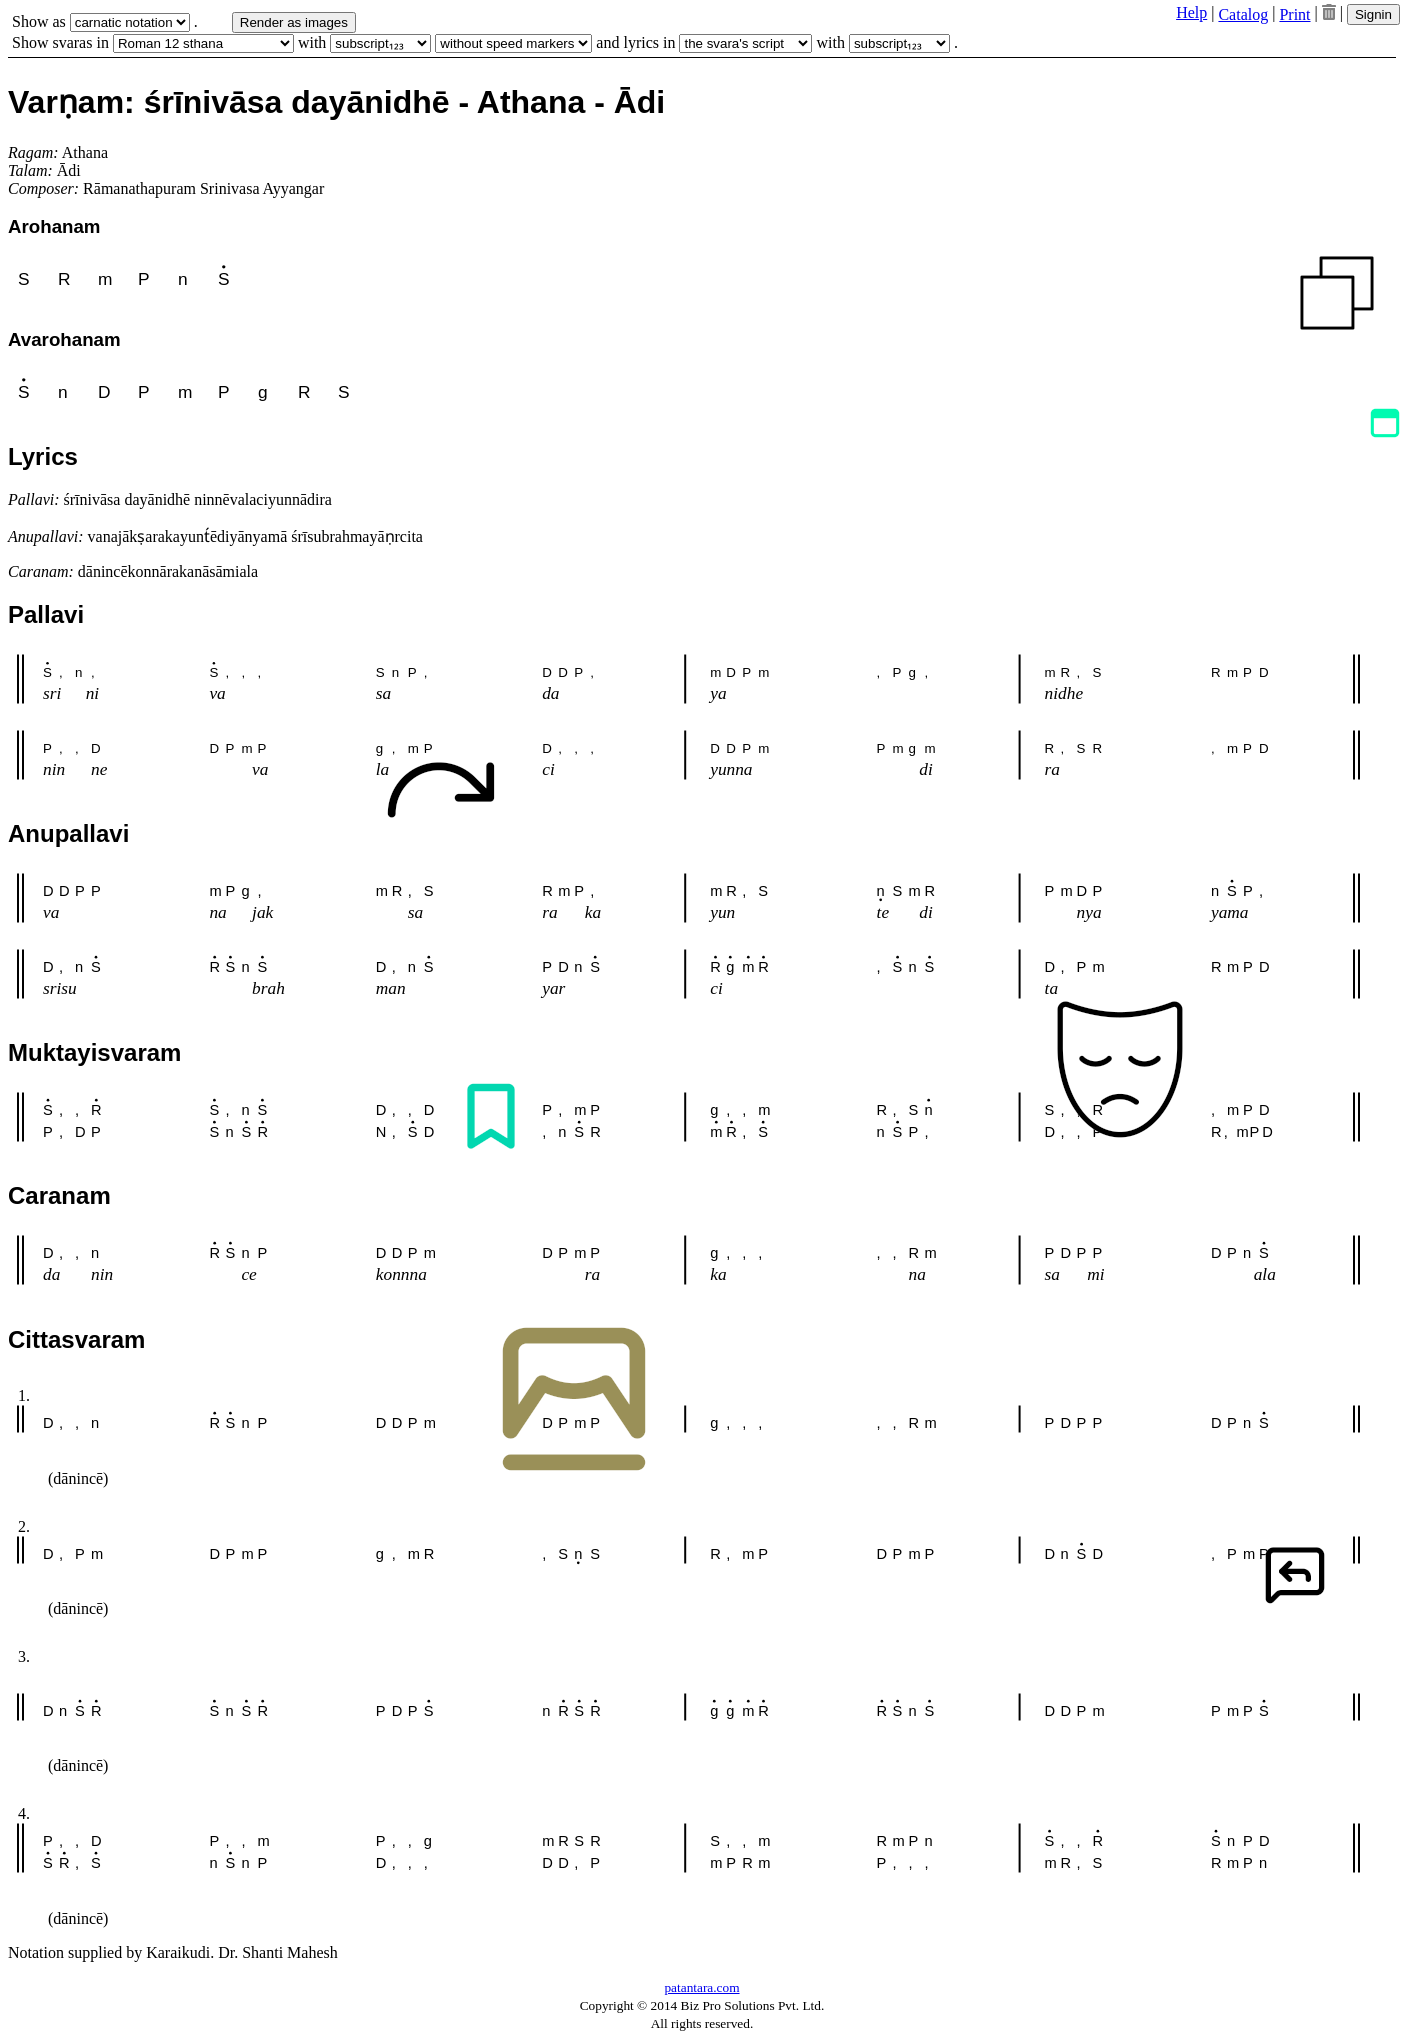 This screenshot has width=1404, height=2040. What do you see at coordinates (1385, 423) in the screenshot?
I see `toggle the navigation bar visibility` at bounding box center [1385, 423].